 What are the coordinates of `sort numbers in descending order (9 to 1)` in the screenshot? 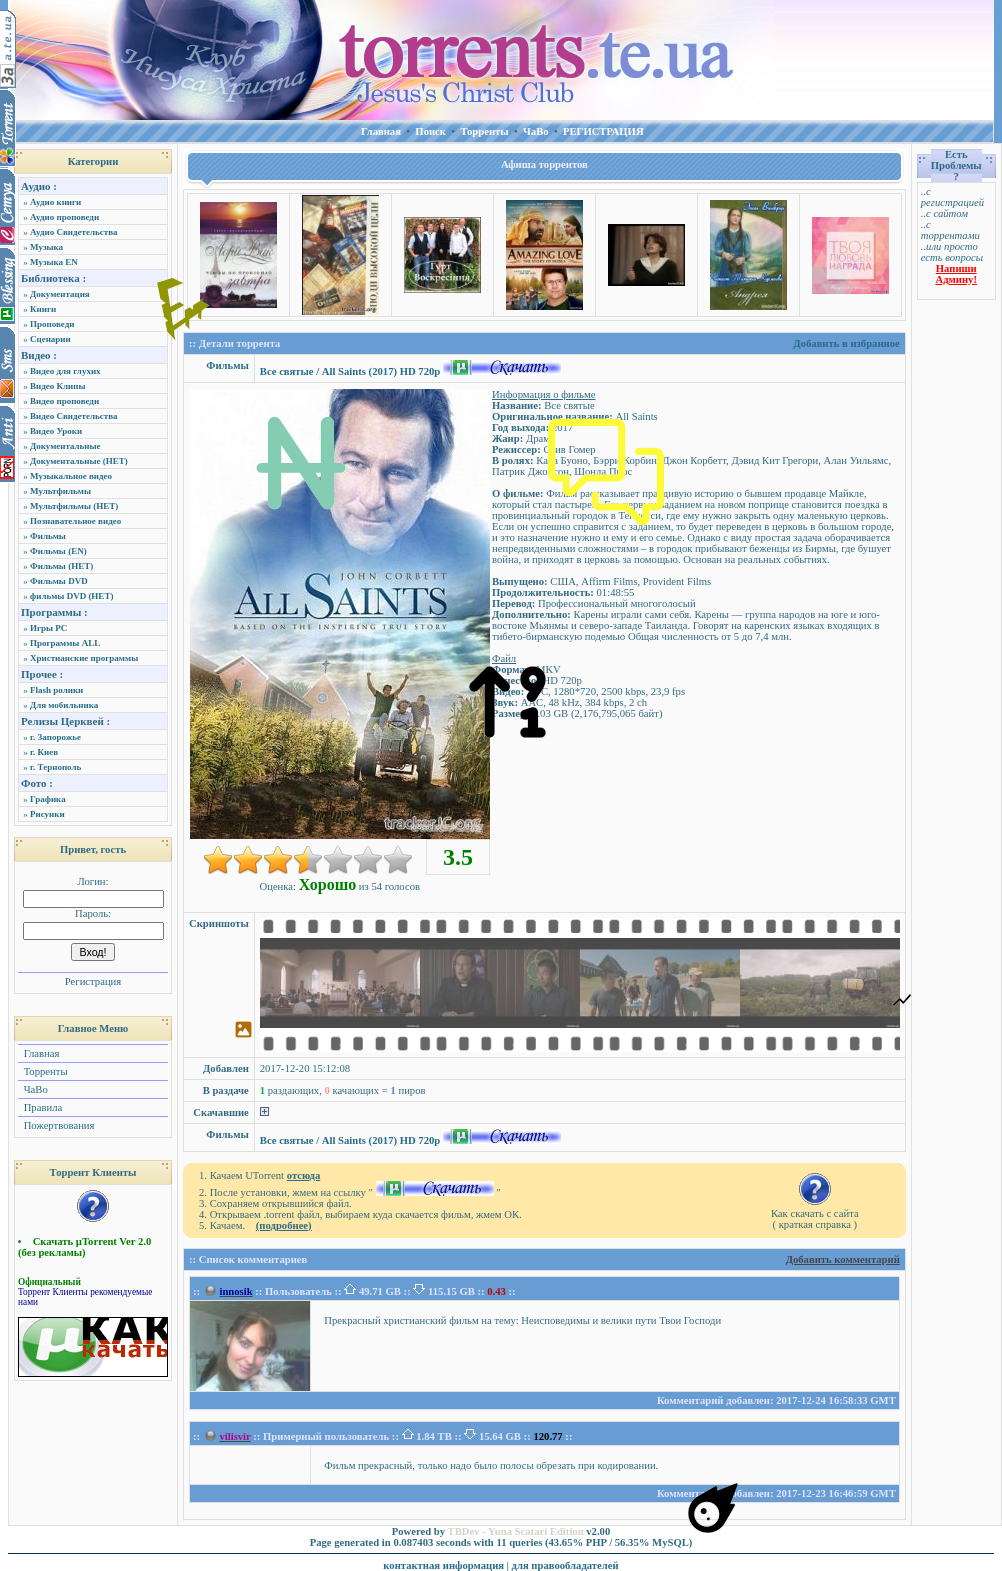 It's located at (510, 702).